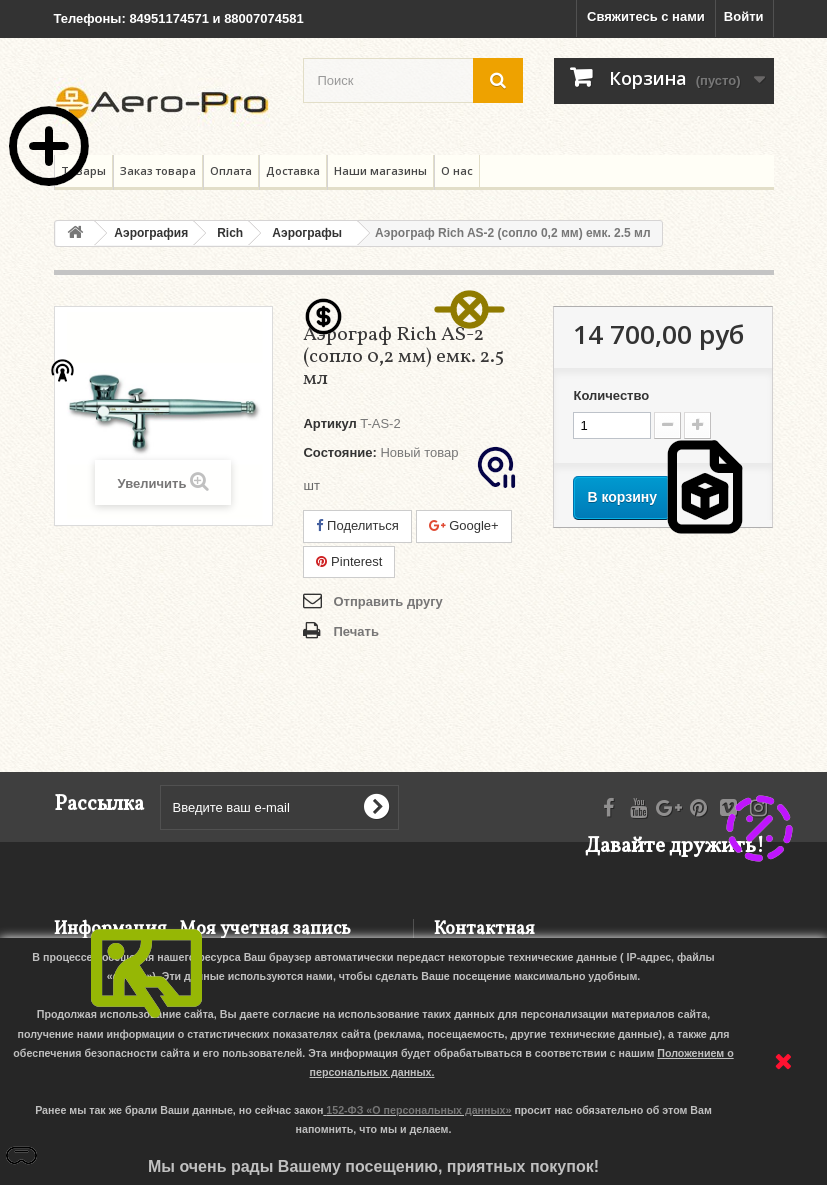 Image resolution: width=827 pixels, height=1185 pixels. I want to click on indicates a light bulb component in a circuit diagram, so click(469, 309).